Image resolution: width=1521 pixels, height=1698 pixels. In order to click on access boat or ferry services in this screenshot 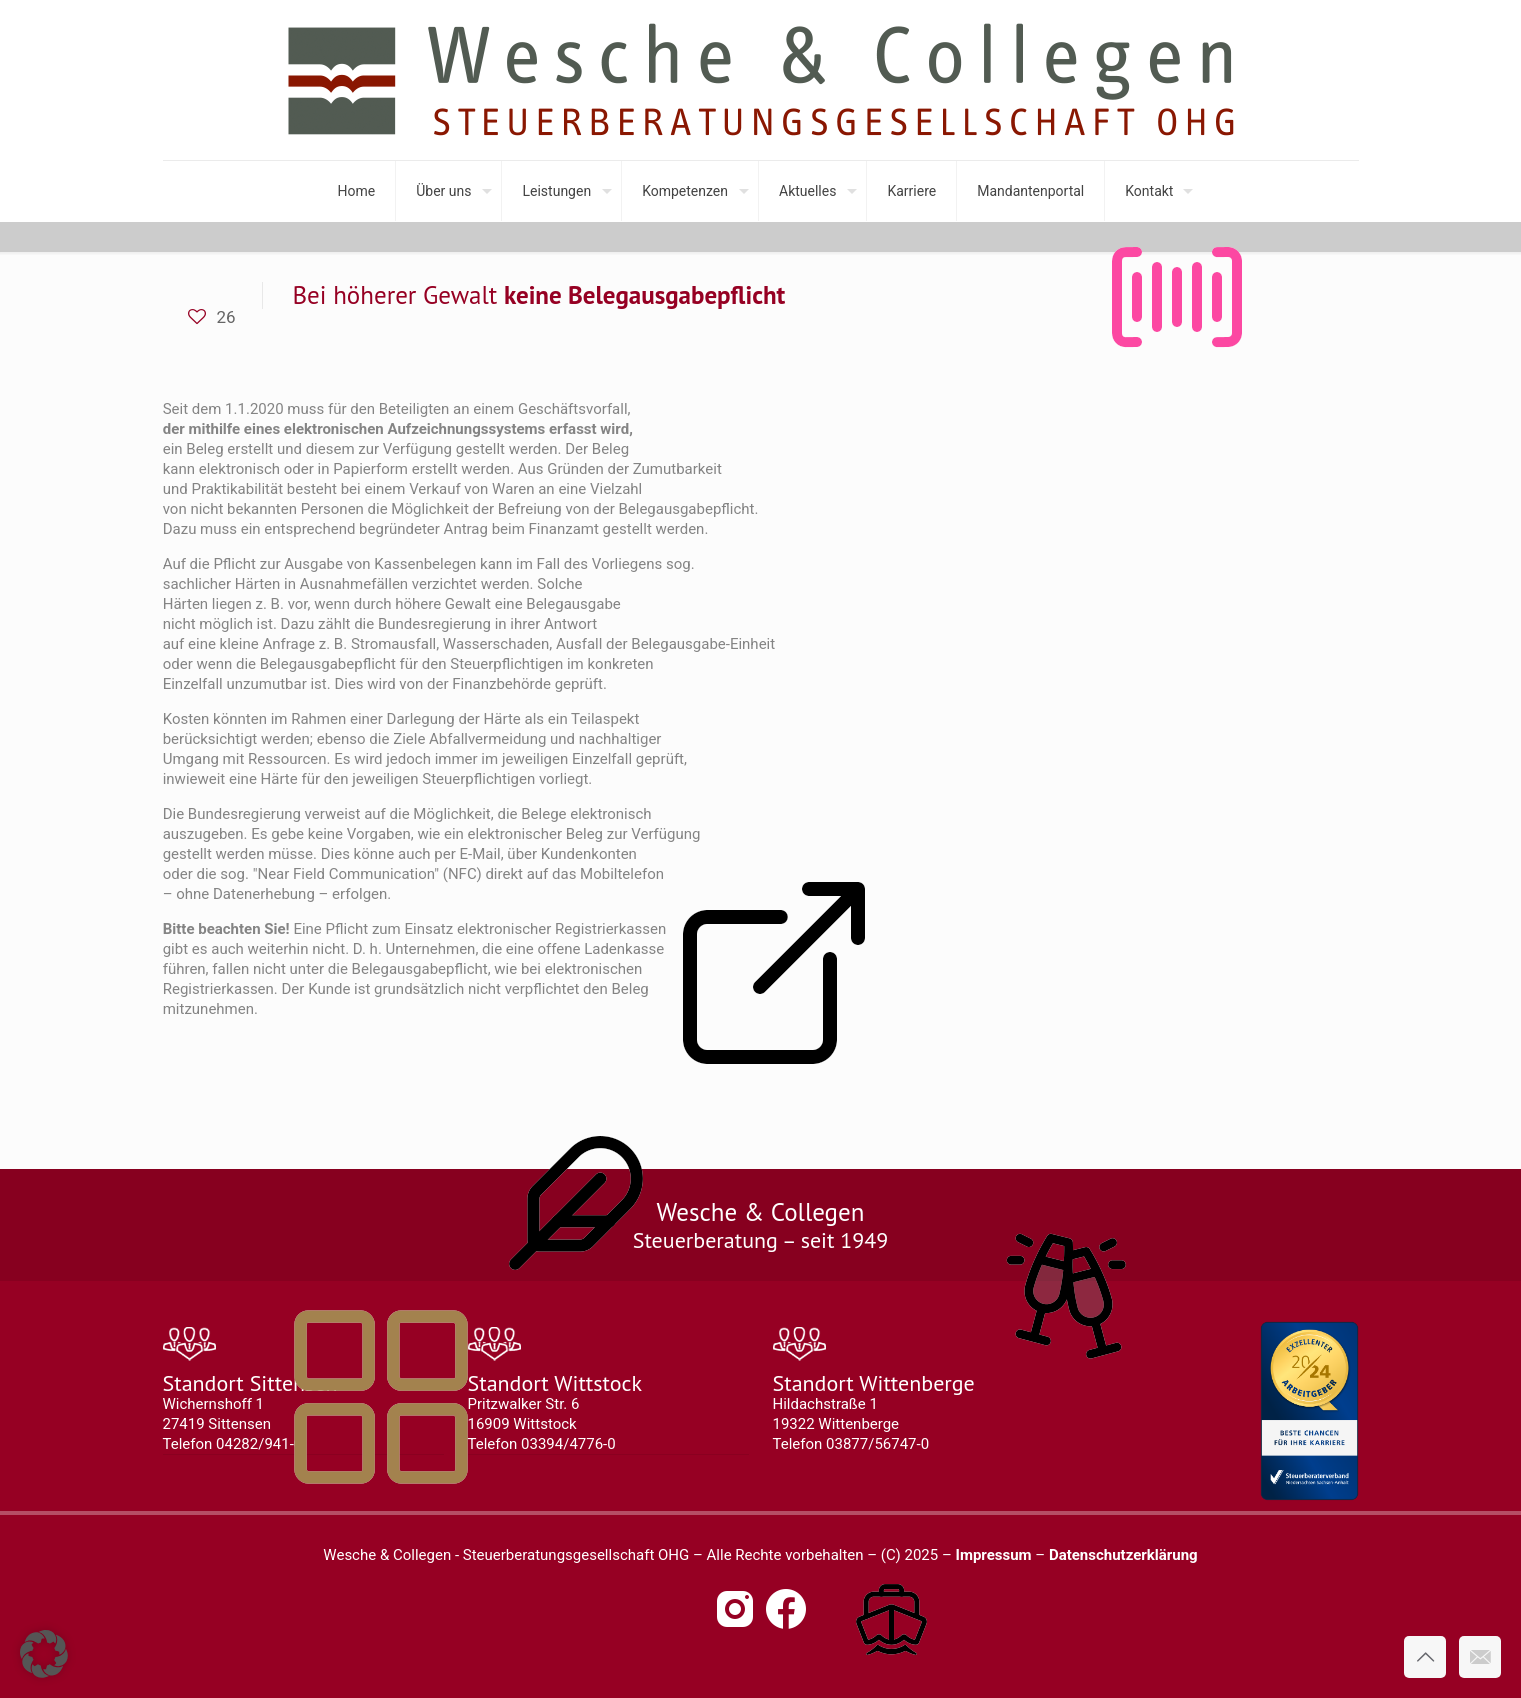, I will do `click(891, 1619)`.